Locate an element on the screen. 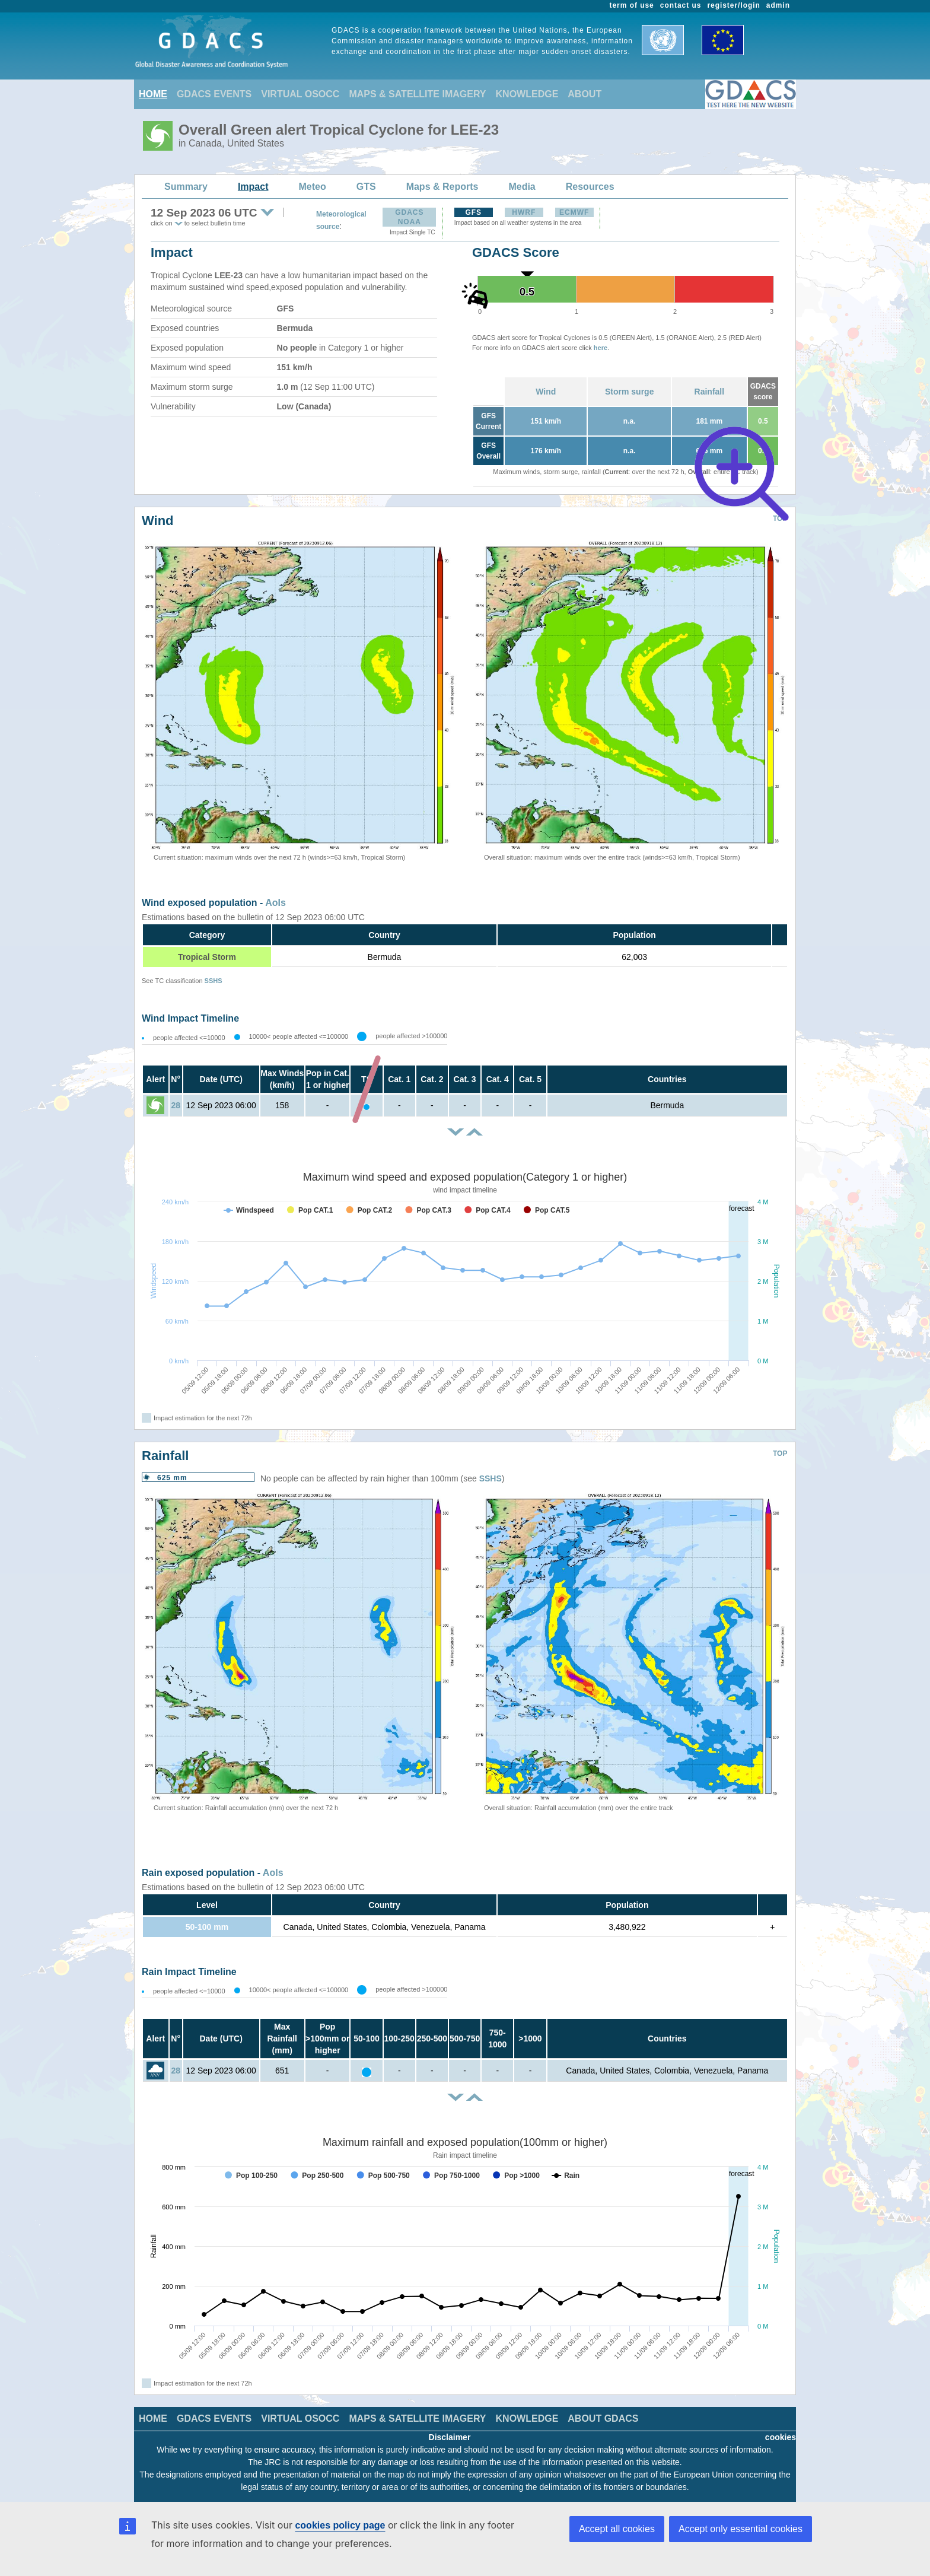  zoom in on content is located at coordinates (741, 473).